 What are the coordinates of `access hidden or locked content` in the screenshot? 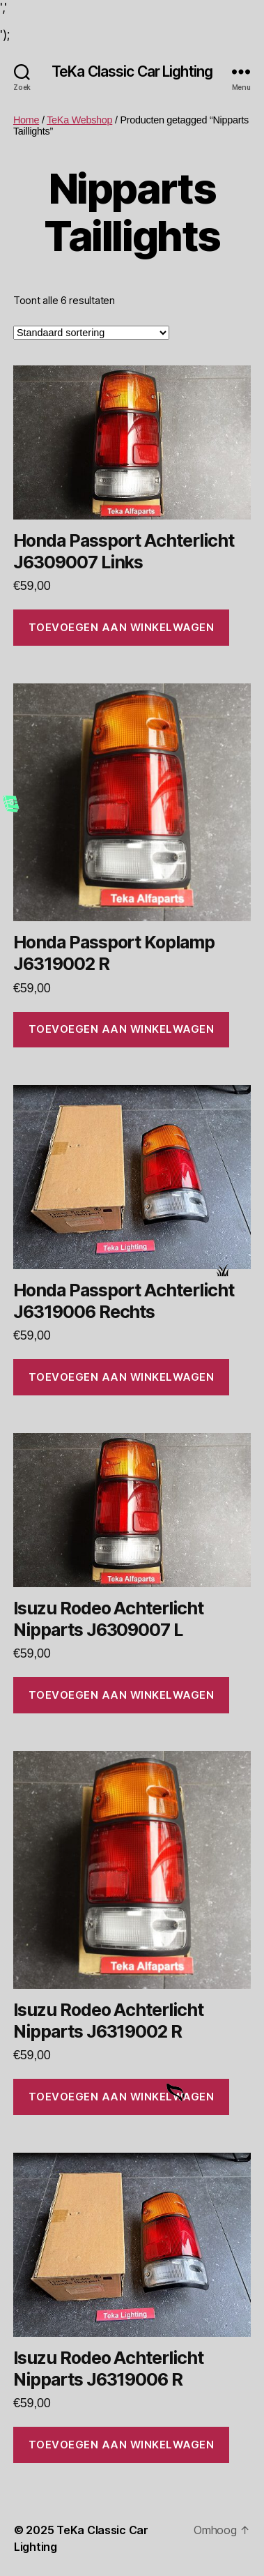 It's located at (10, 803).